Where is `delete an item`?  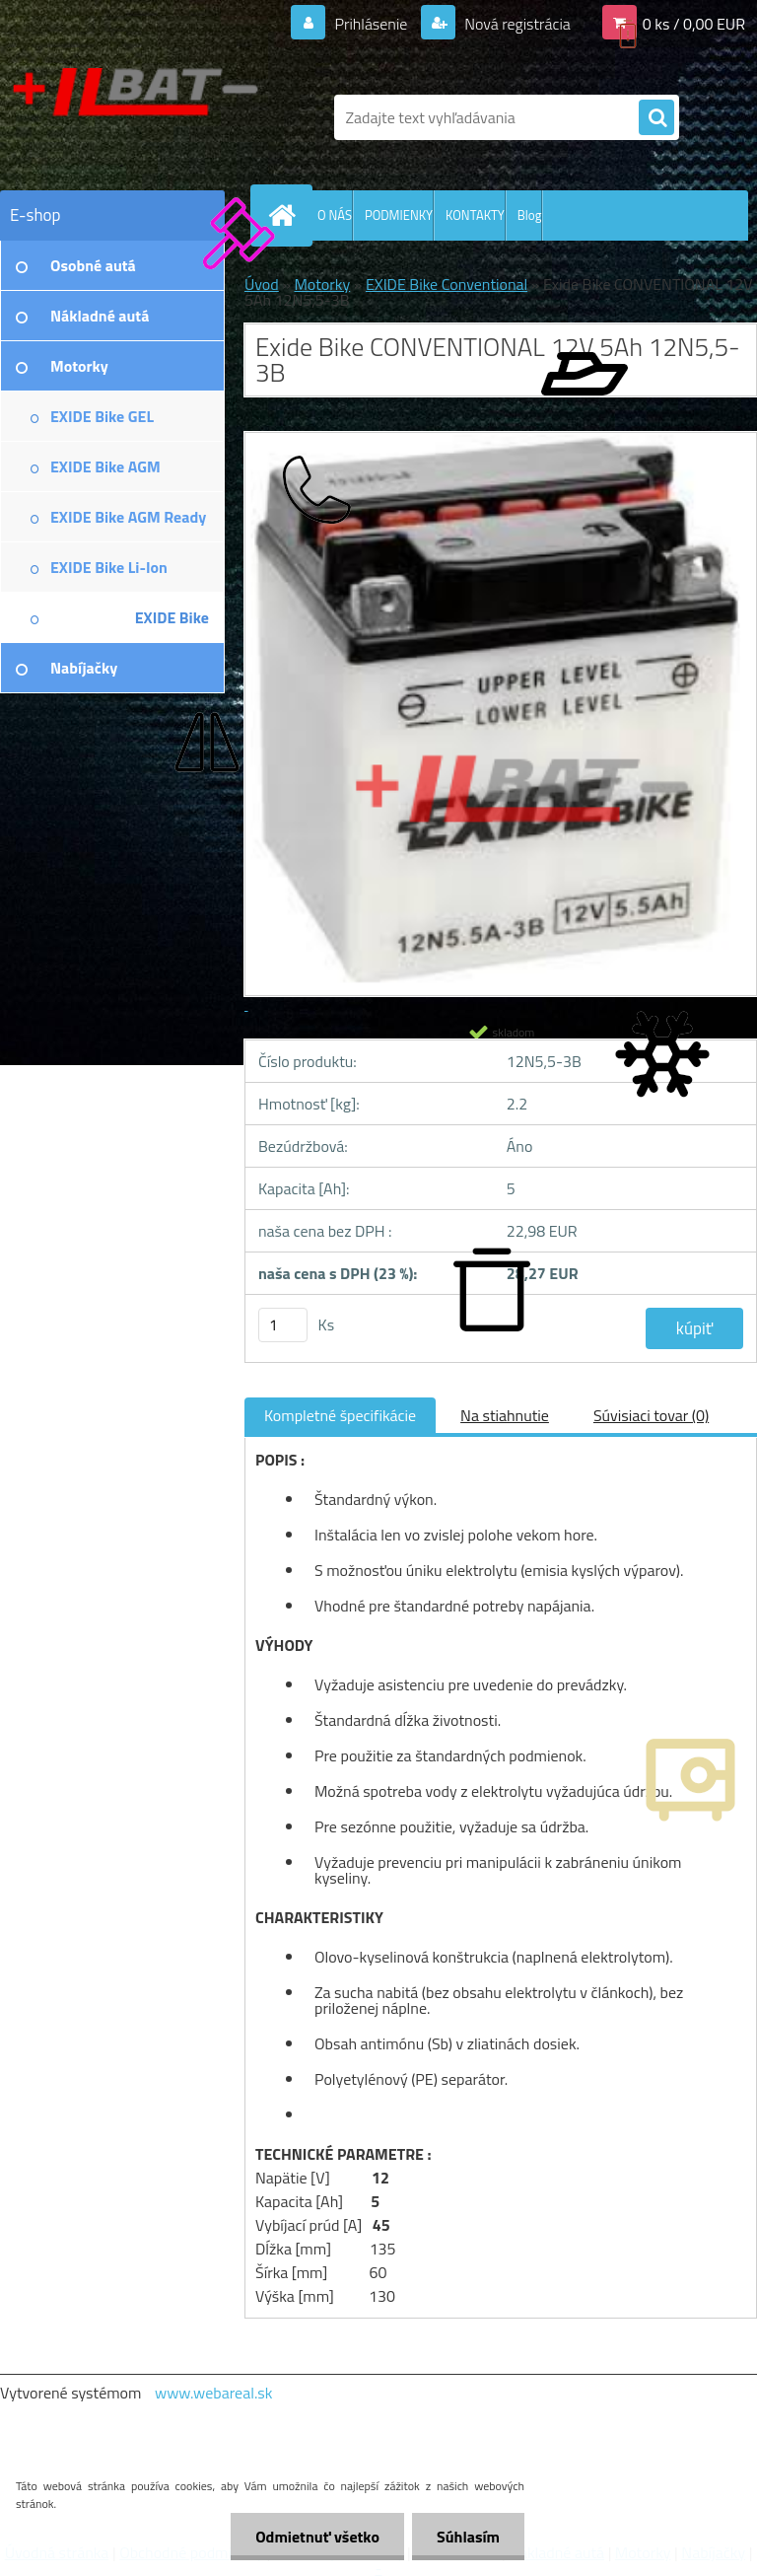
delete an item is located at coordinates (492, 1293).